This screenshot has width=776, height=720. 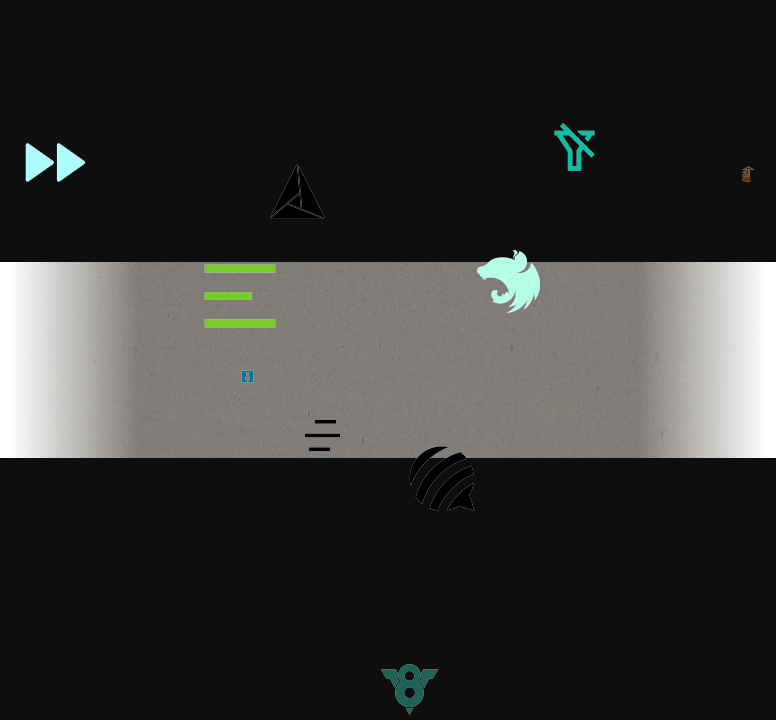 I want to click on forumbee logo, so click(x=442, y=478).